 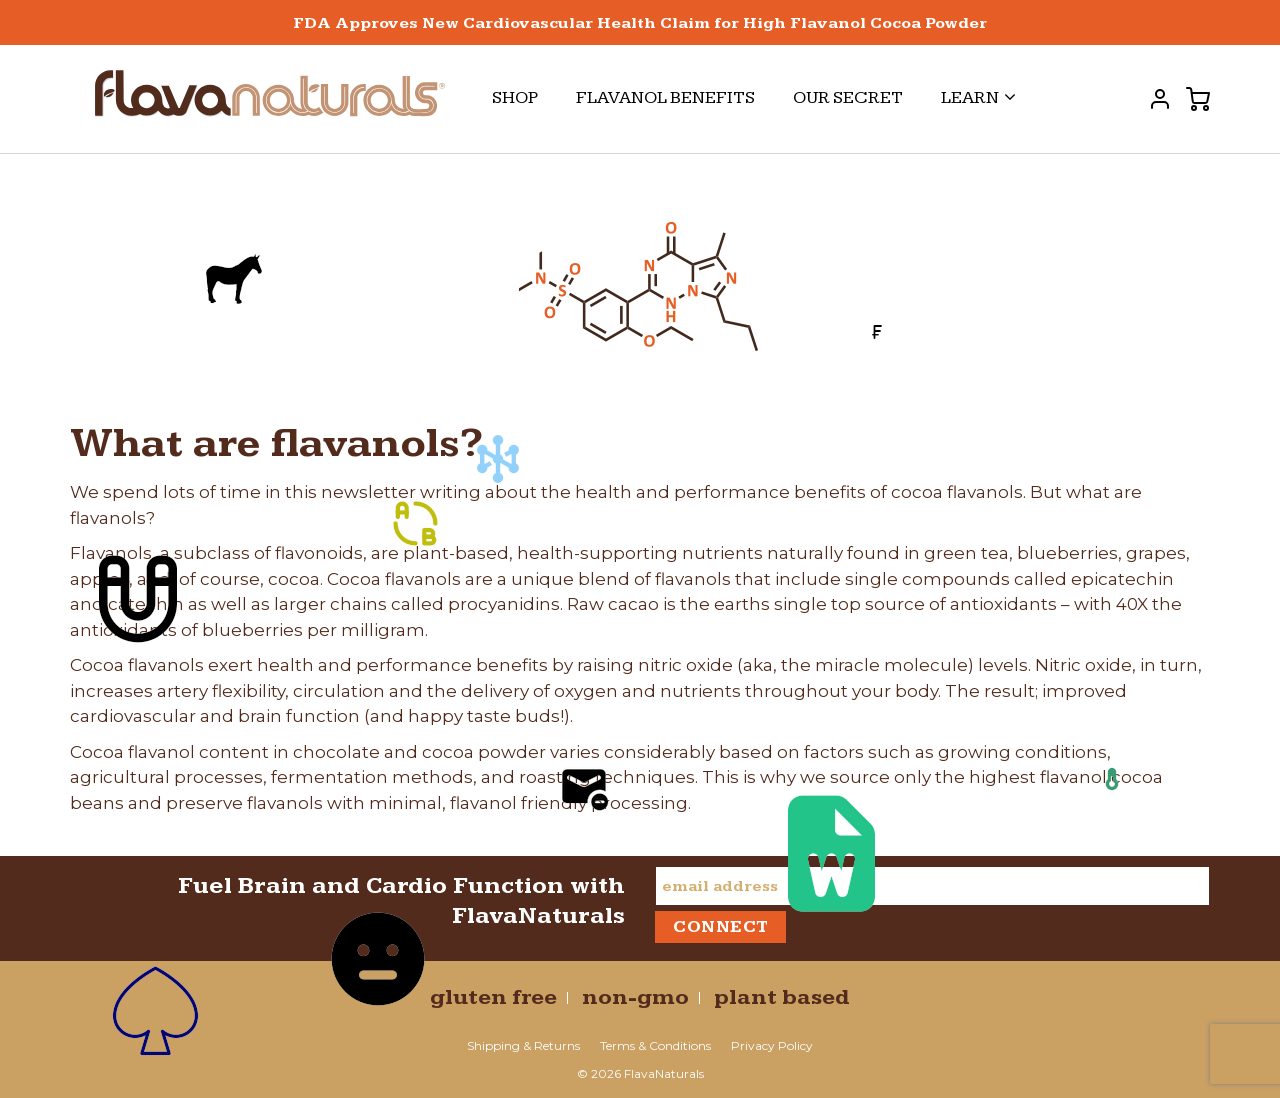 What do you see at coordinates (831, 853) in the screenshot?
I see `open a Microsoft Word document` at bounding box center [831, 853].